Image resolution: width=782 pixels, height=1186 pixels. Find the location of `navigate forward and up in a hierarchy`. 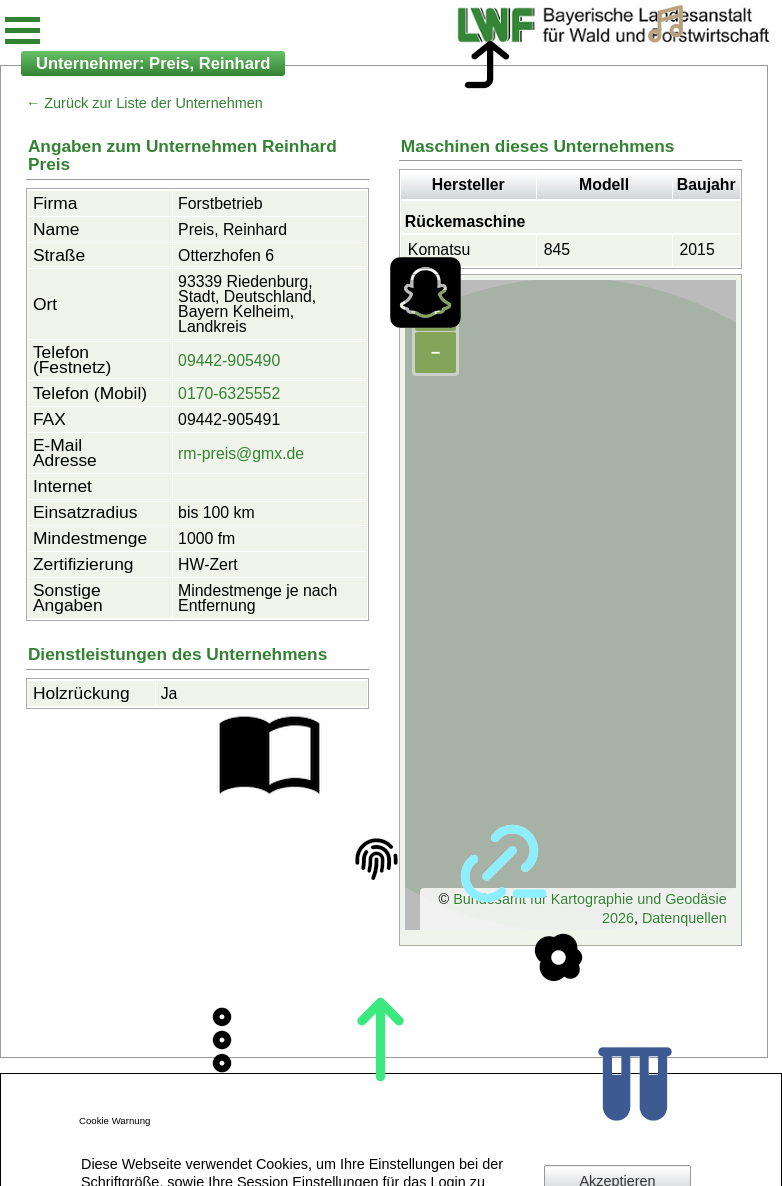

navigate forward and up in a hierarchy is located at coordinates (487, 66).